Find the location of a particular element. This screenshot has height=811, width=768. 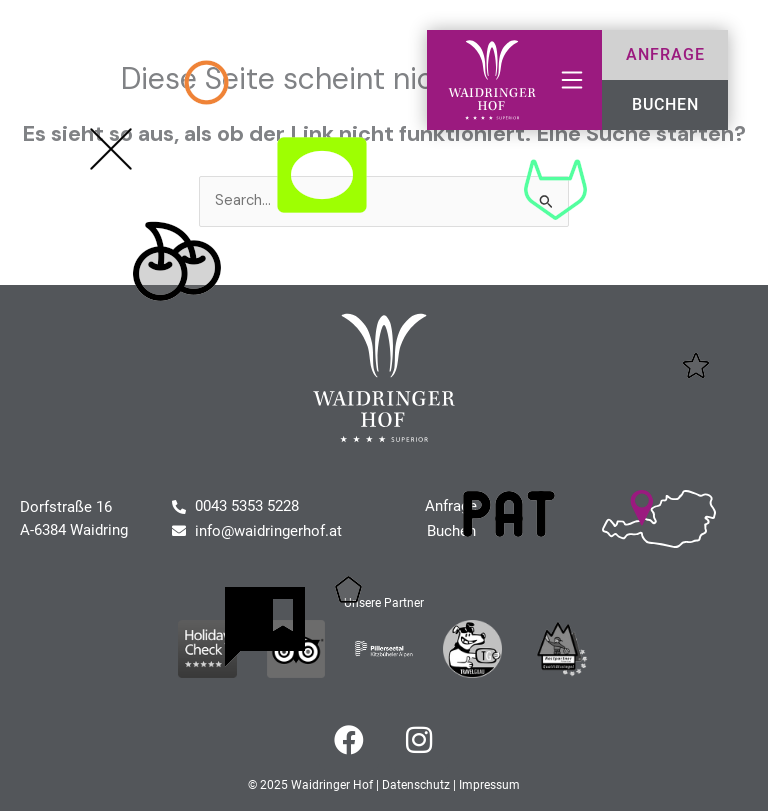

close a window or dialog is located at coordinates (111, 149).